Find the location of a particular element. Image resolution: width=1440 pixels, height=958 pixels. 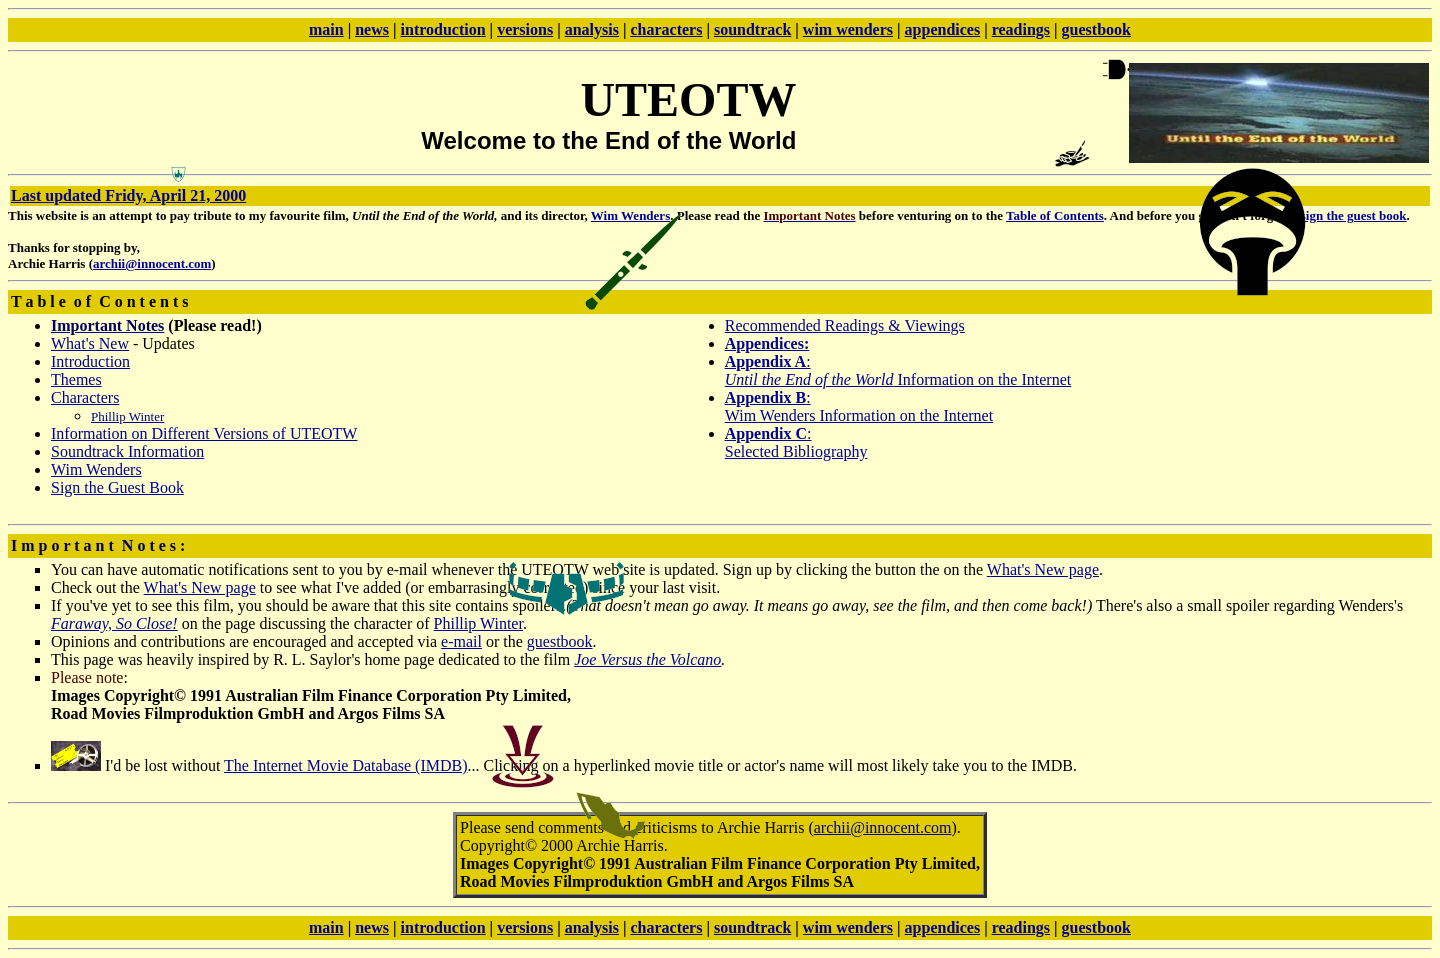

indicates nausea or sickness status effect is located at coordinates (1252, 231).